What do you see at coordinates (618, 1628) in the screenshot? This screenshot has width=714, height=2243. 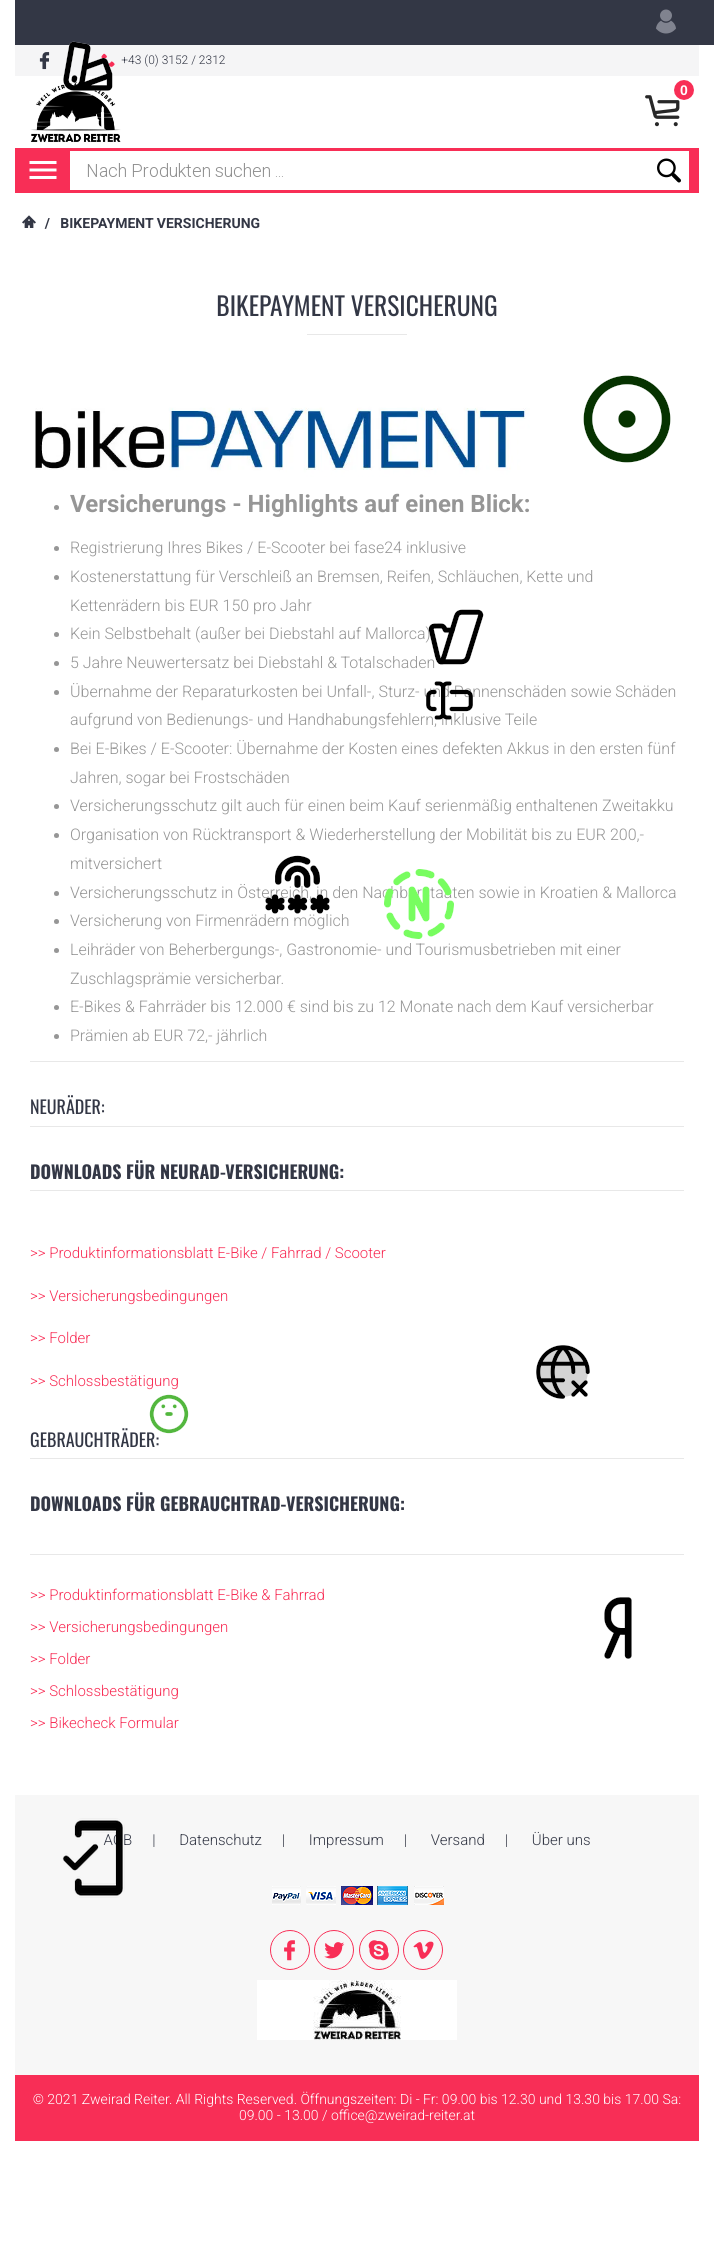 I see `open yandex app or services` at bounding box center [618, 1628].